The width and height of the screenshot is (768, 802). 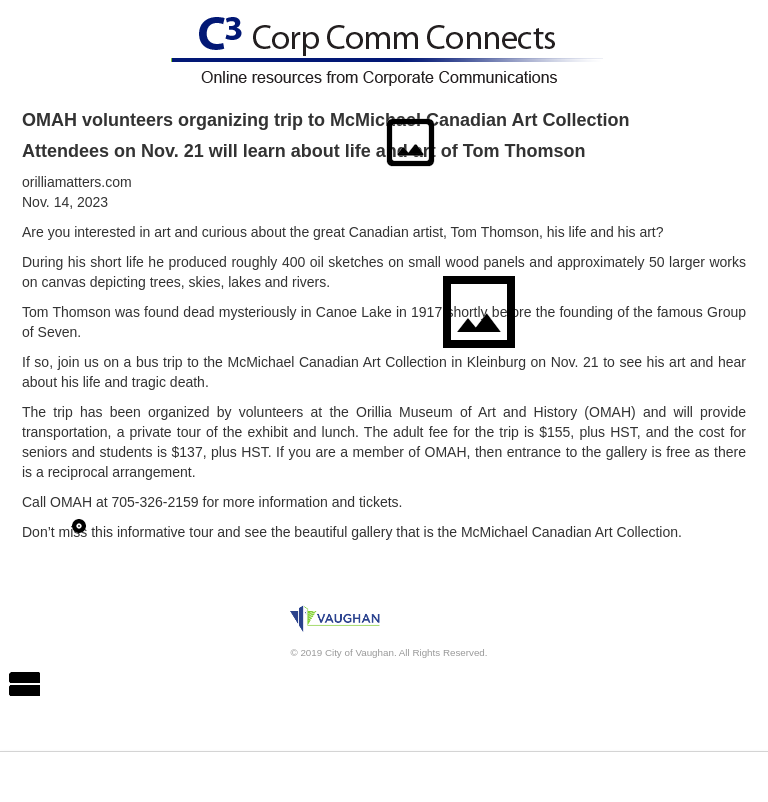 I want to click on switch to stream or list view, so click(x=24, y=685).